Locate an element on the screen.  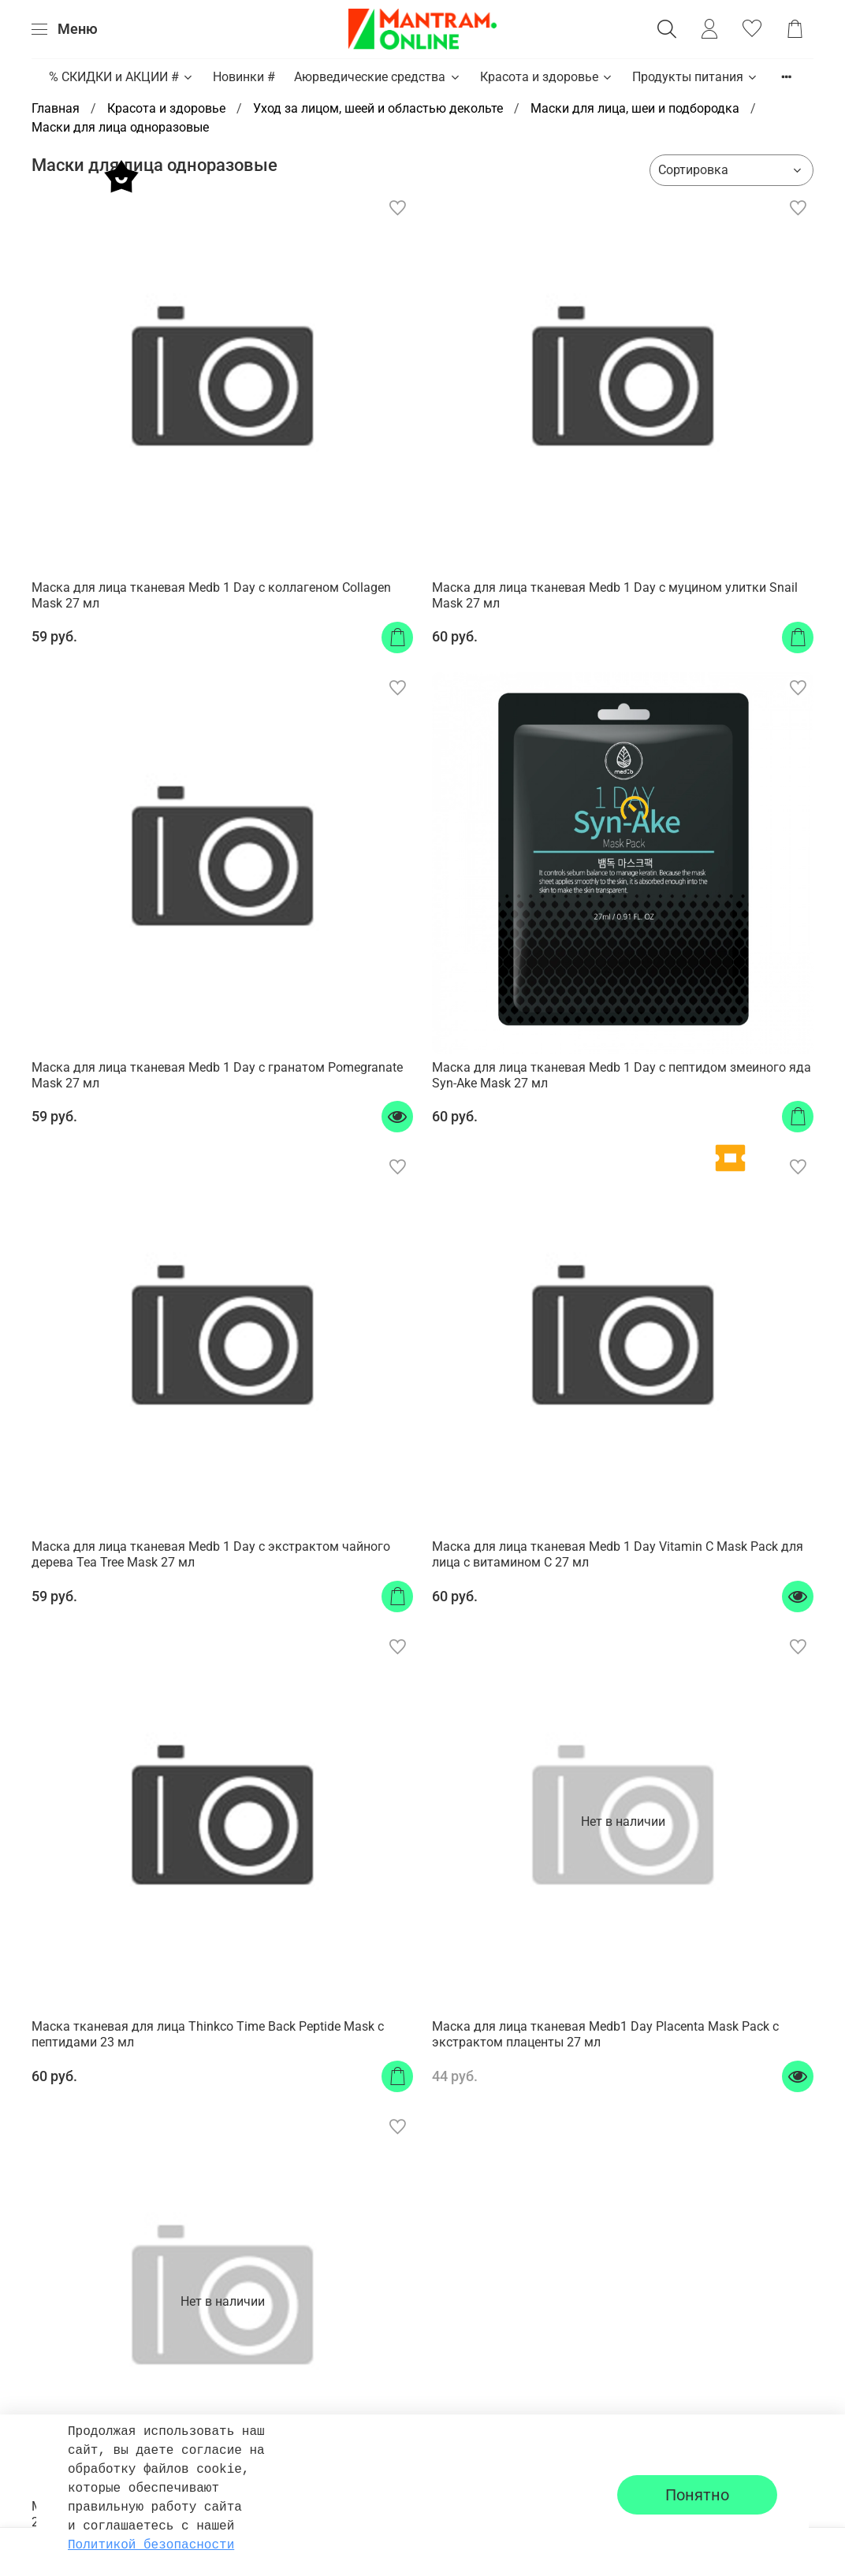
reduce playback speed is located at coordinates (635, 808).